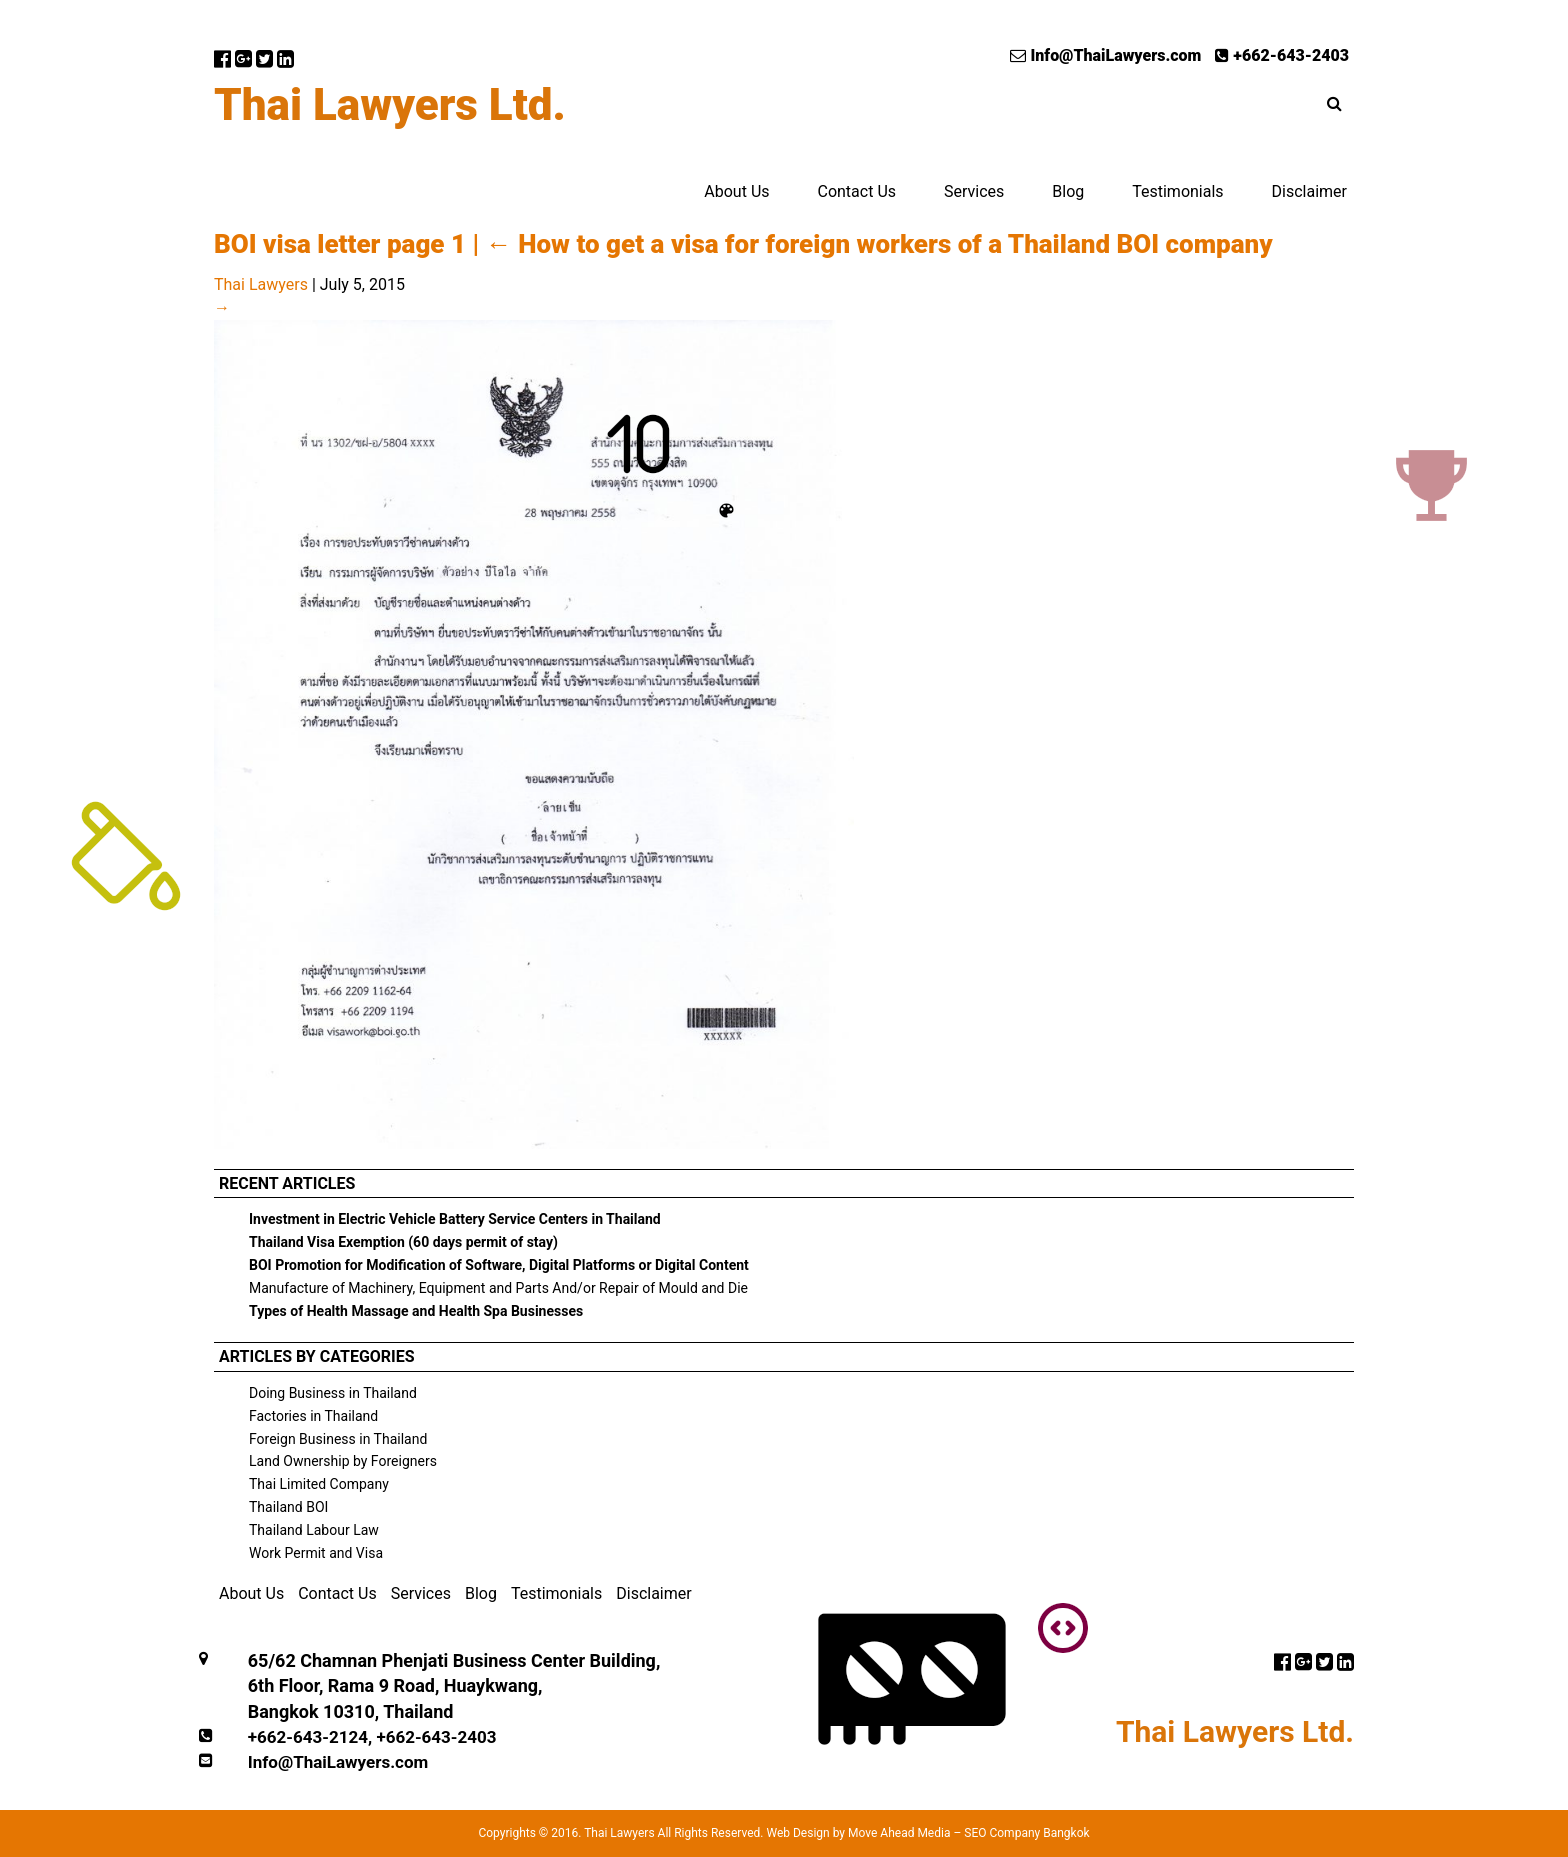  Describe the element at coordinates (1431, 485) in the screenshot. I see `view your achievements or awards` at that location.